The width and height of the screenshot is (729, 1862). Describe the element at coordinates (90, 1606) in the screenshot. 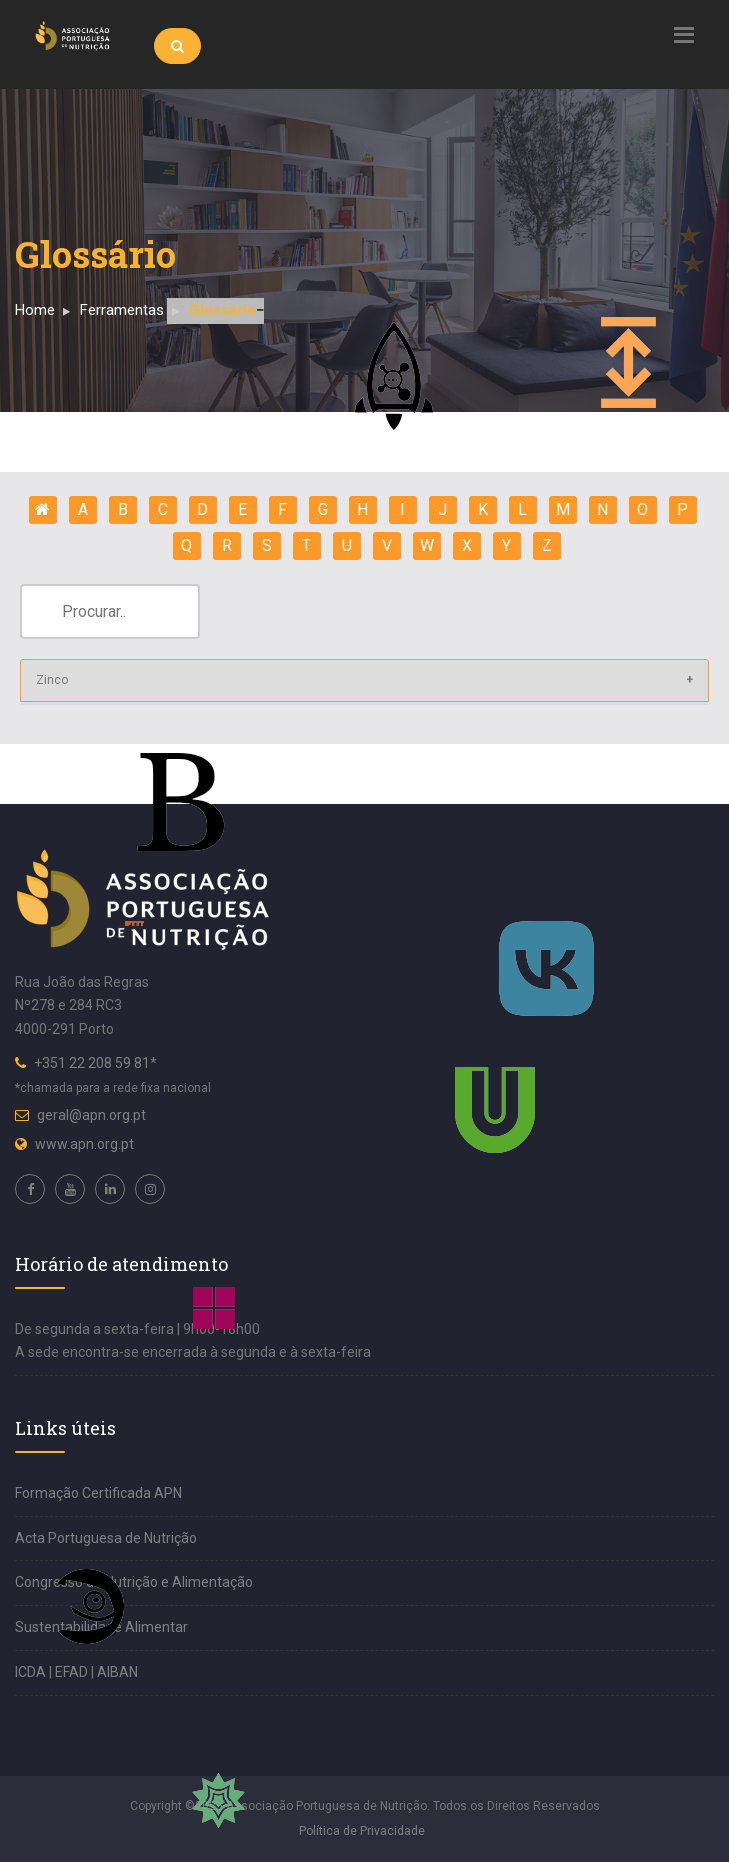

I see `openSUSE Linux distribution logo` at that location.